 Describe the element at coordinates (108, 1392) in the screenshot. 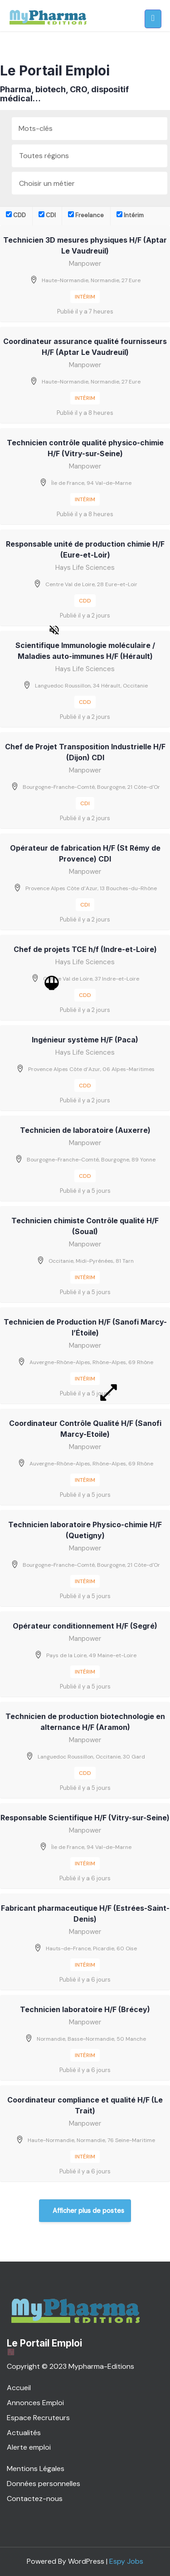

I see `expand to full screen` at that location.